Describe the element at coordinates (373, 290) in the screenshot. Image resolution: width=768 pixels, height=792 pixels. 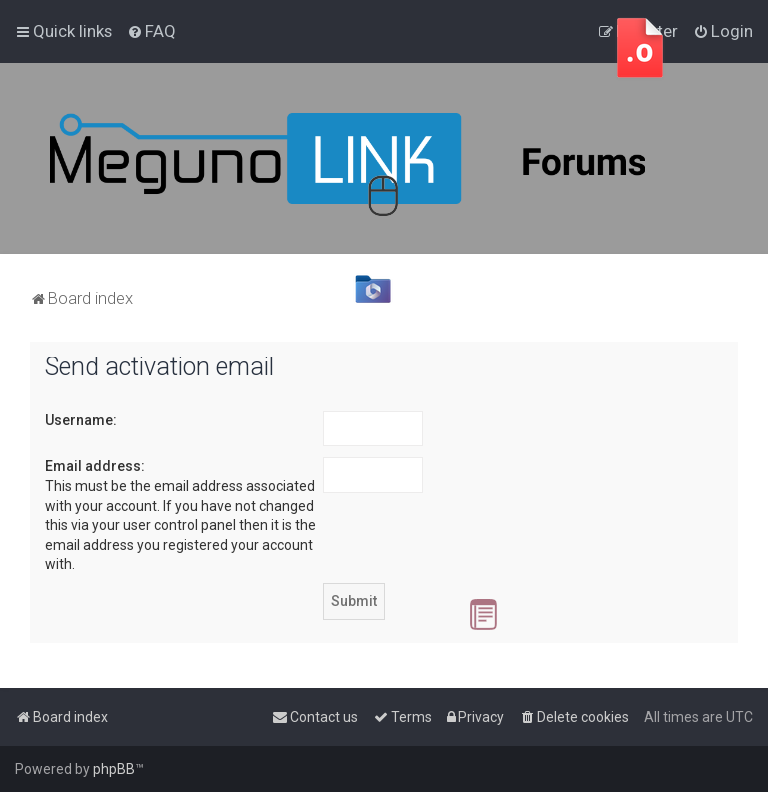
I see `open Microsoft 365 files folder` at that location.